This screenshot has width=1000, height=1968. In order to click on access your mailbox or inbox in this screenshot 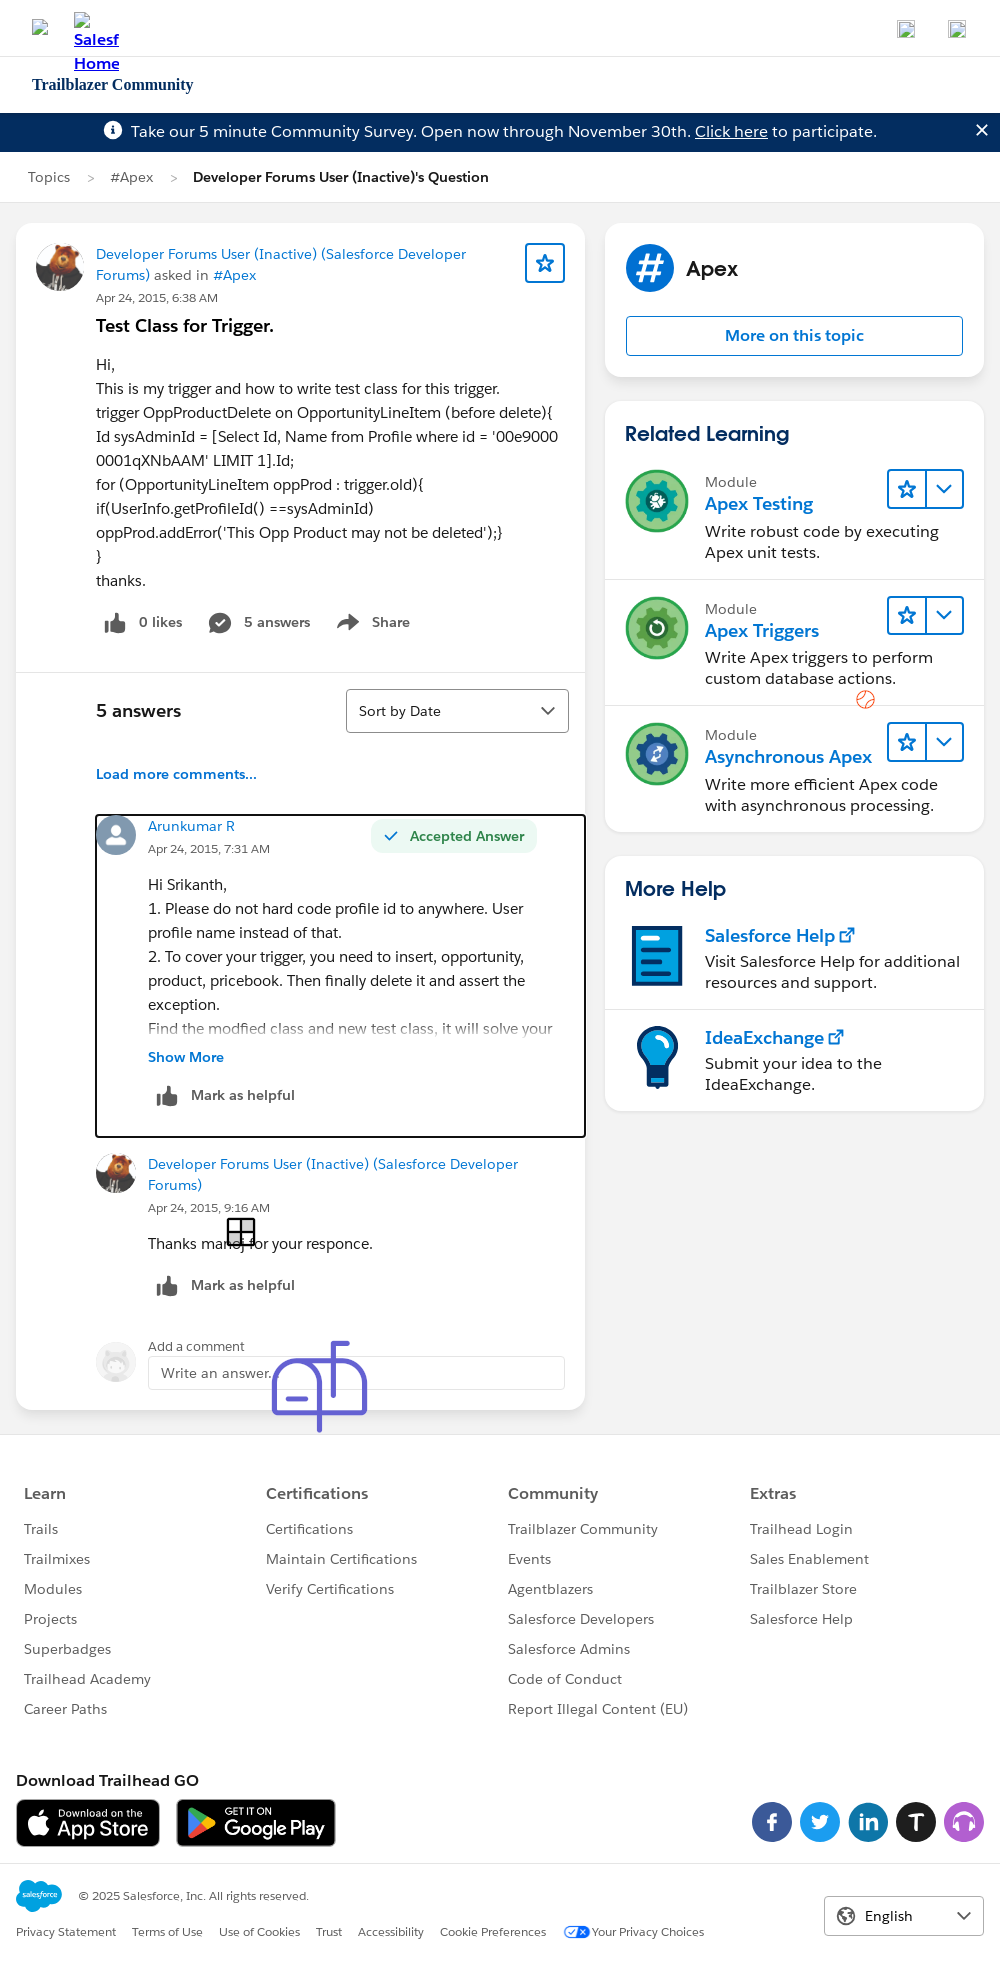, I will do `click(319, 1388)`.